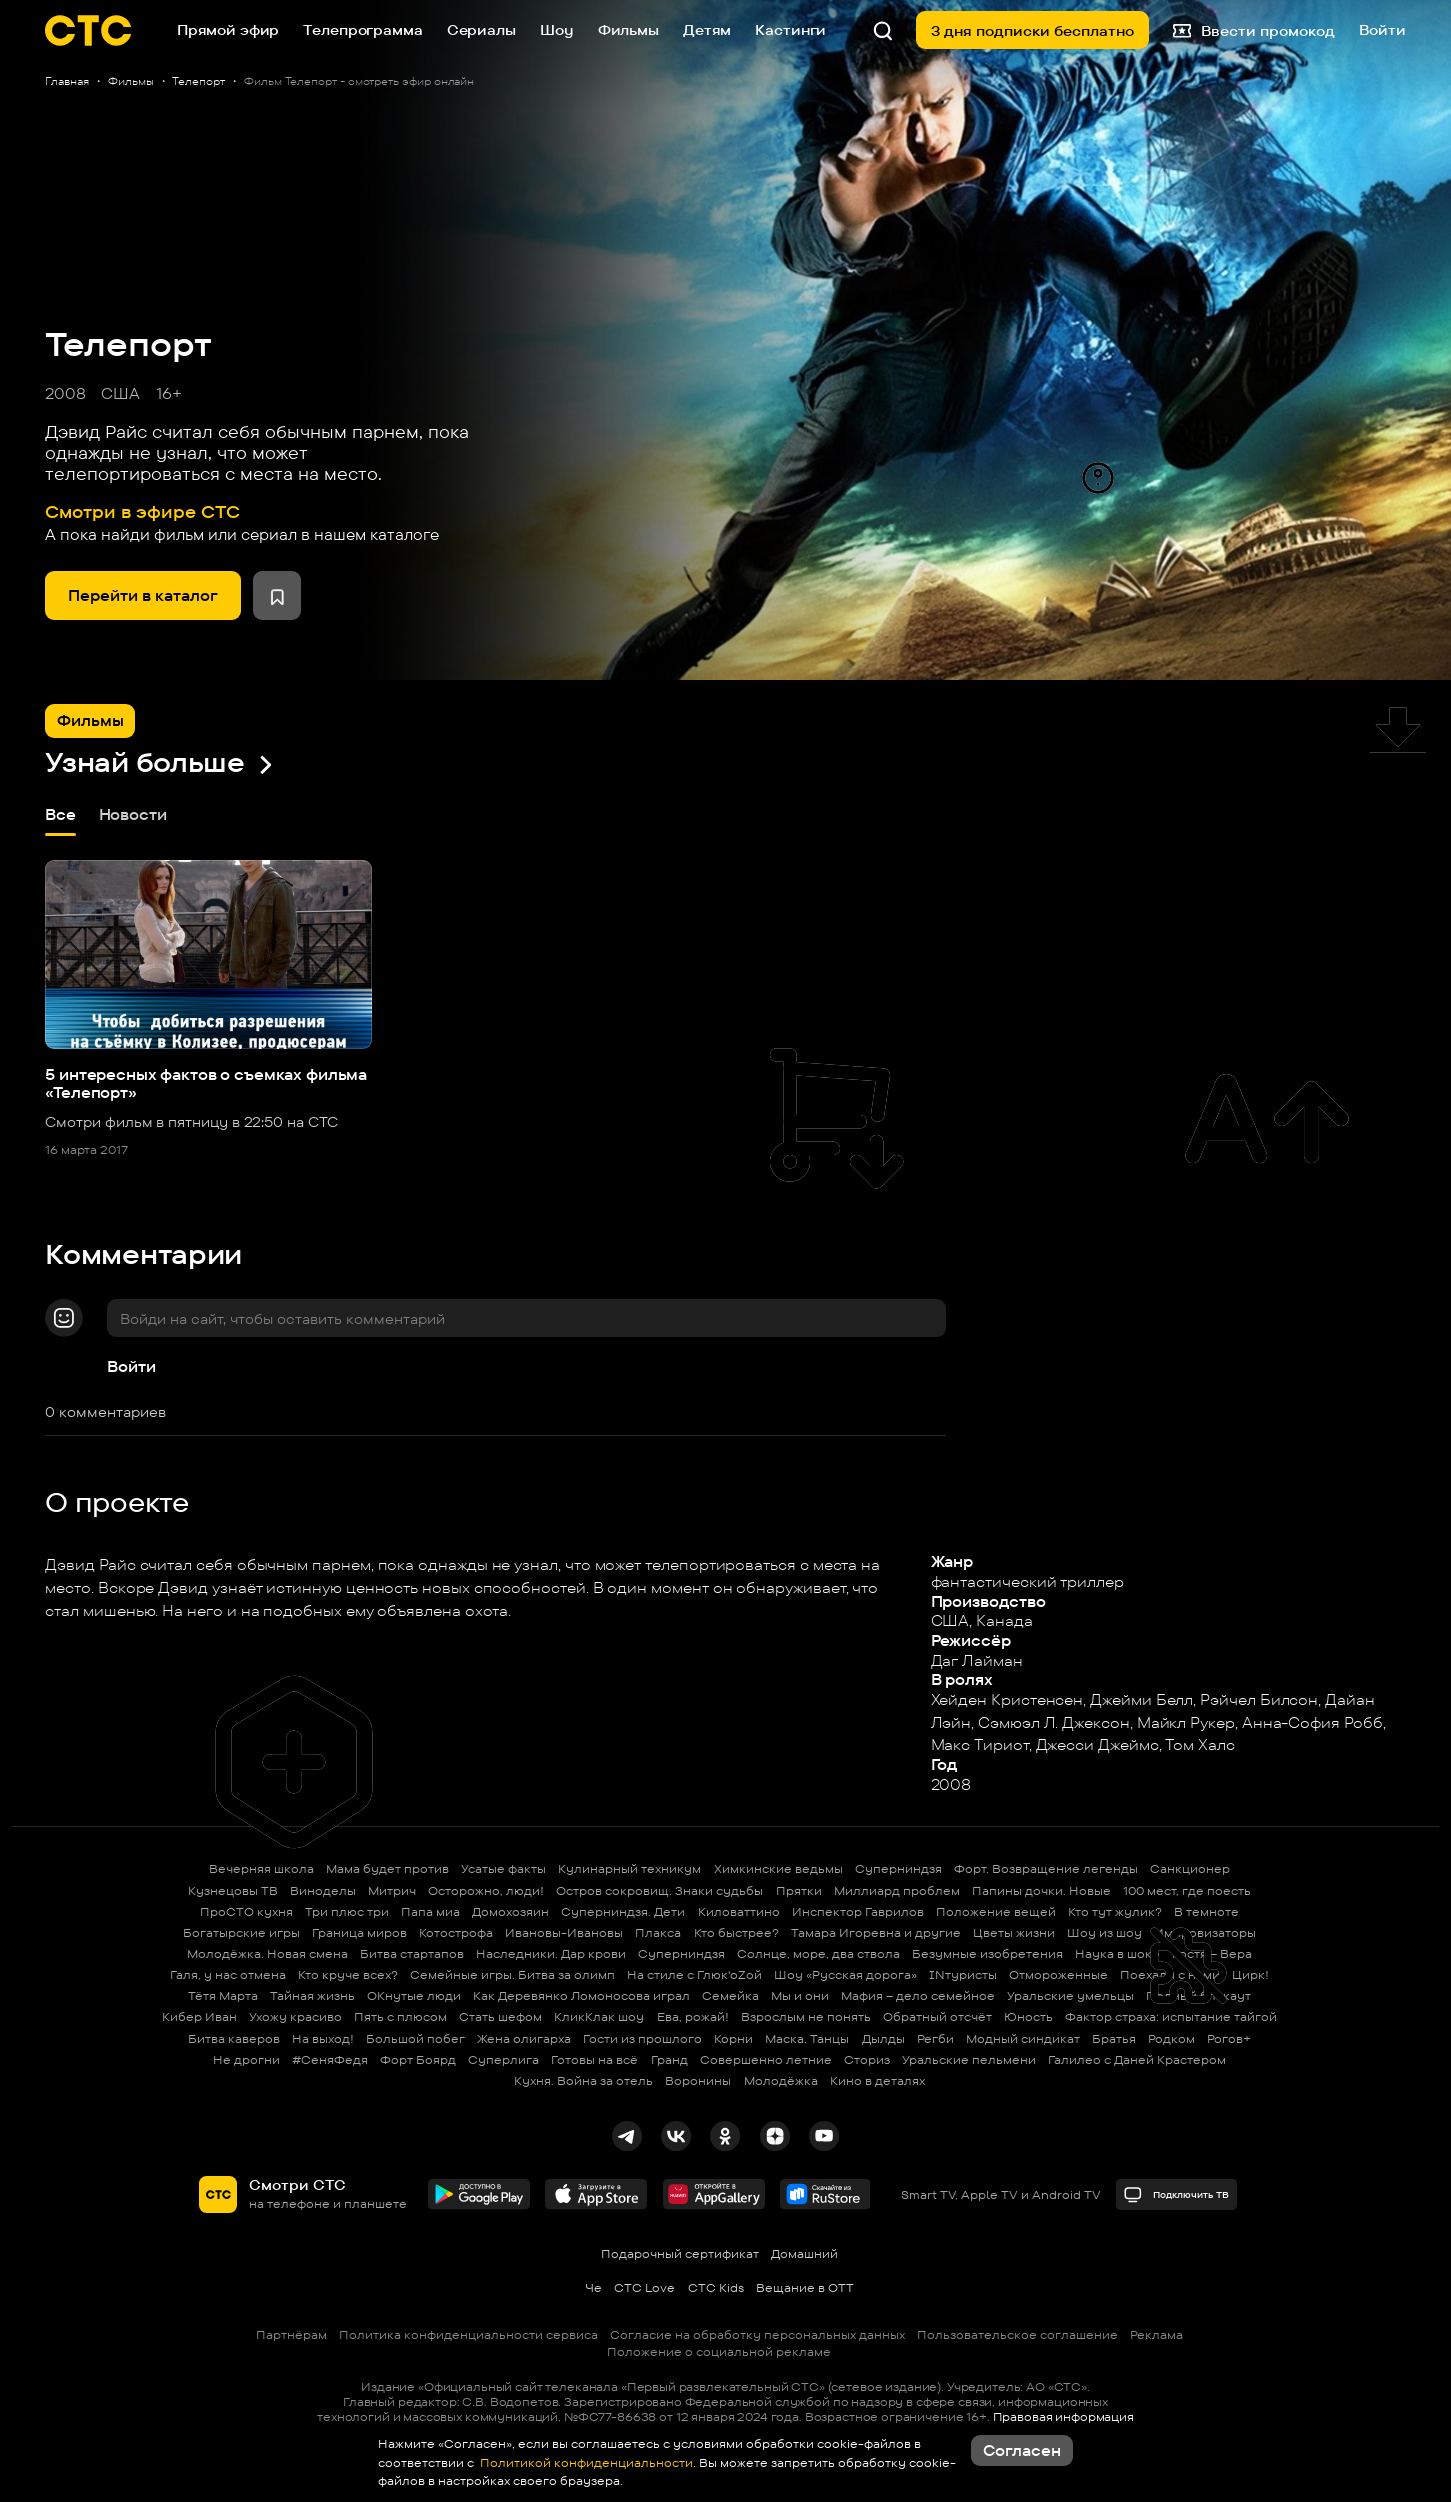  What do you see at coordinates (294, 1762) in the screenshot?
I see `add a new module or component` at bounding box center [294, 1762].